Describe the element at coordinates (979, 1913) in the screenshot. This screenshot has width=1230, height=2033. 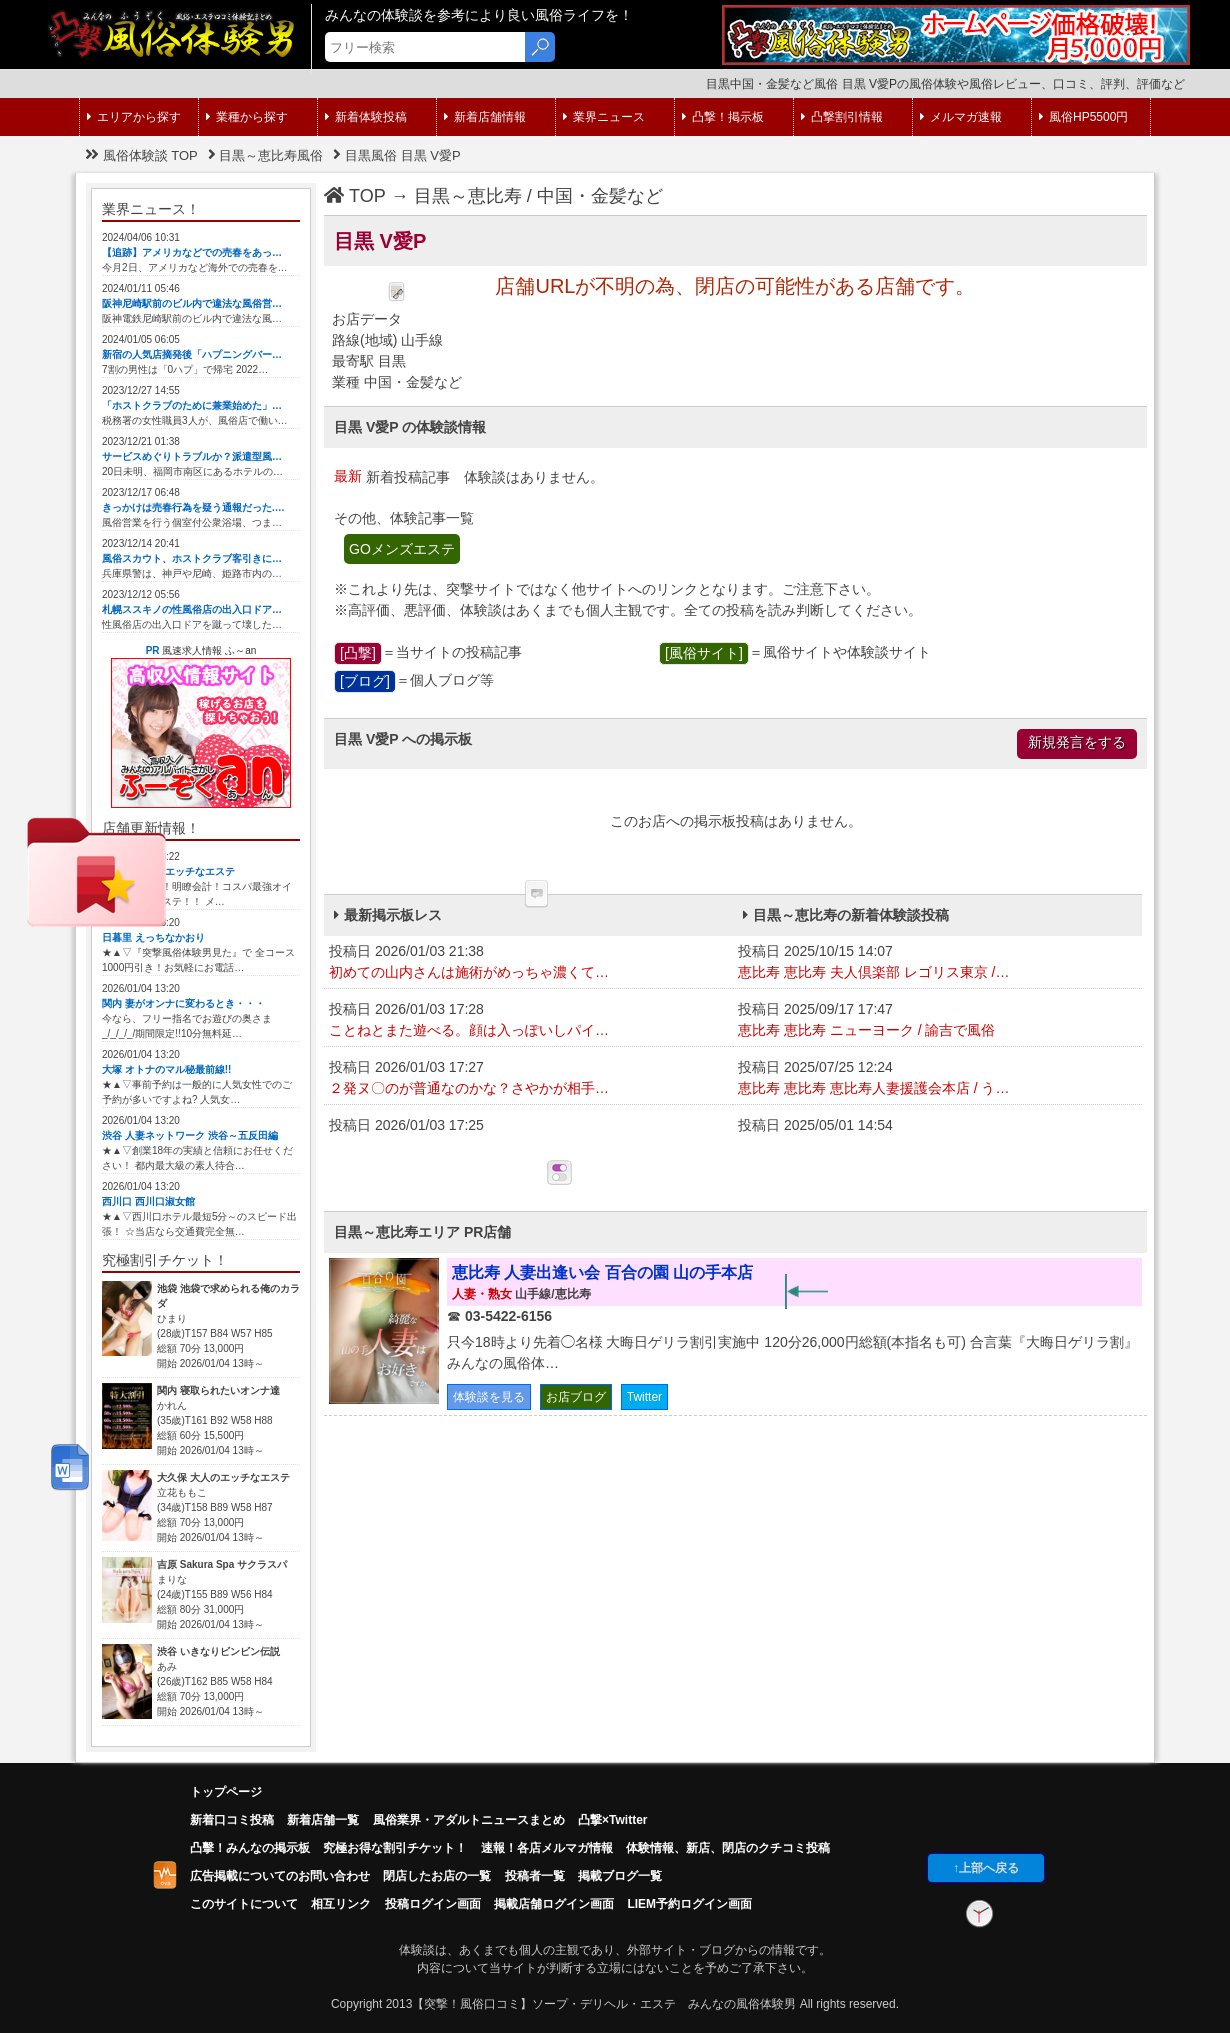
I see `open recently accessed documents` at that location.